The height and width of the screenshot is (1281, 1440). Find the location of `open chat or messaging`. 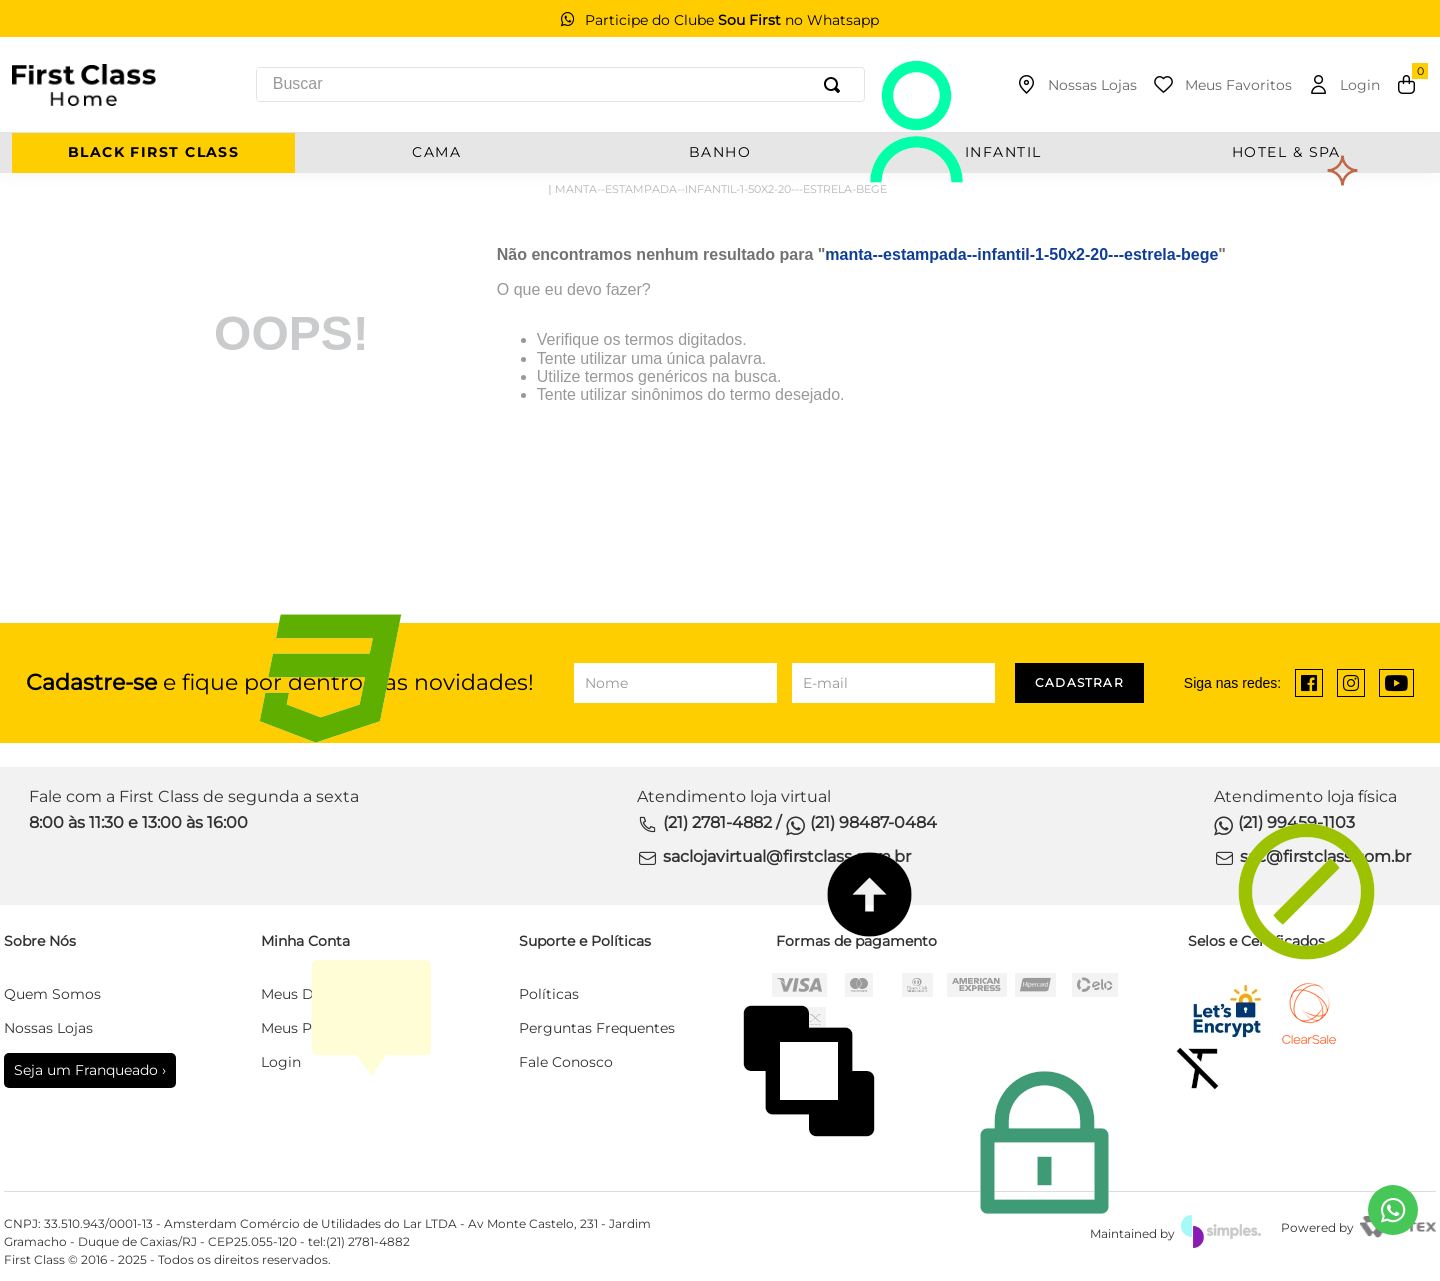

open chat or messaging is located at coordinates (371, 1013).